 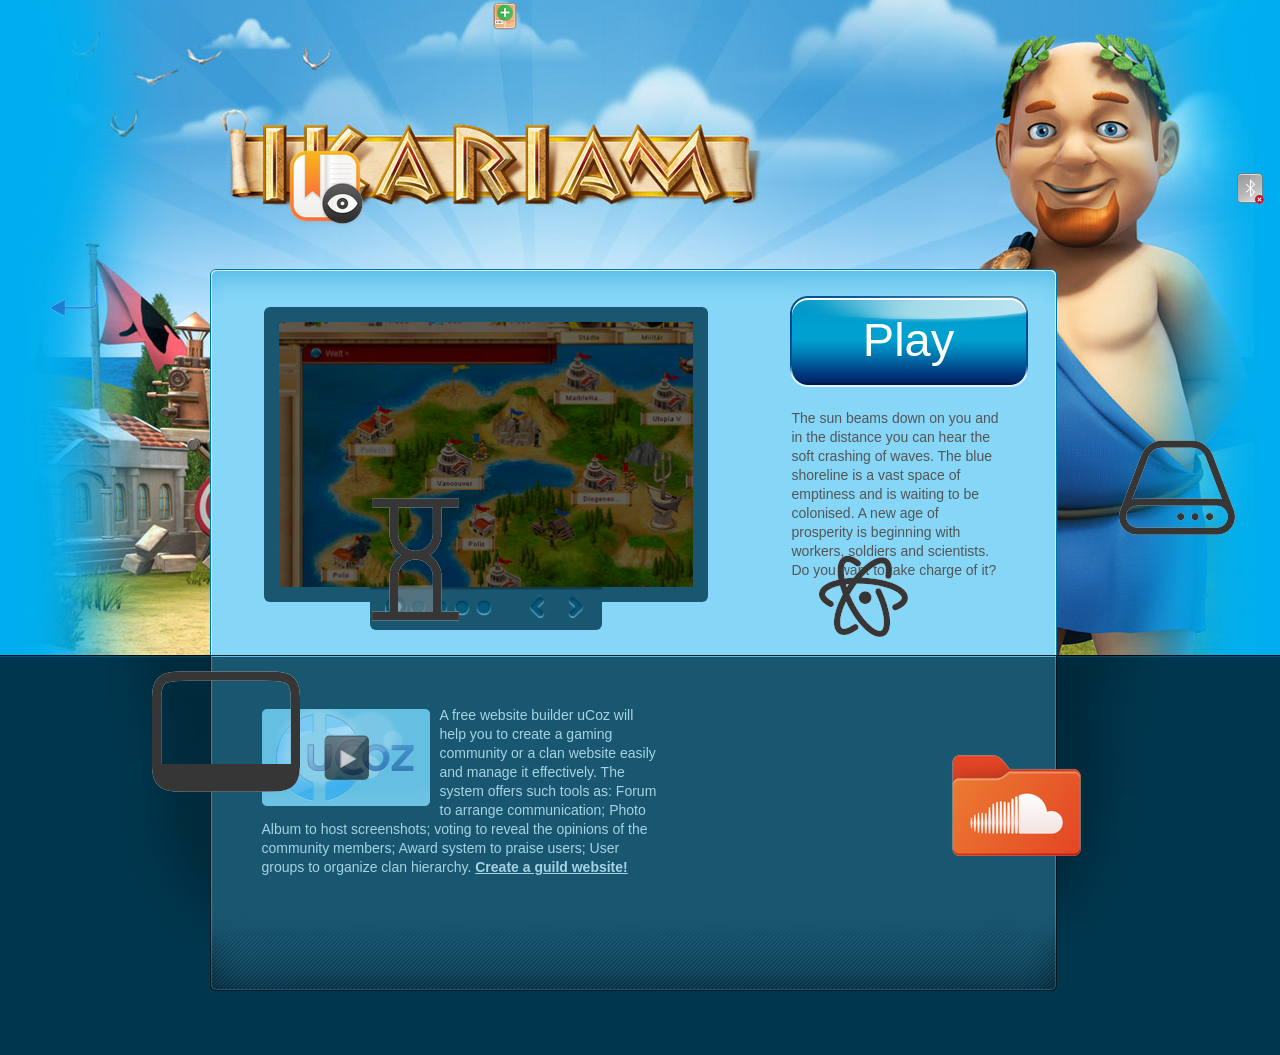 What do you see at coordinates (505, 16) in the screenshot?
I see `add or install a new software package` at bounding box center [505, 16].